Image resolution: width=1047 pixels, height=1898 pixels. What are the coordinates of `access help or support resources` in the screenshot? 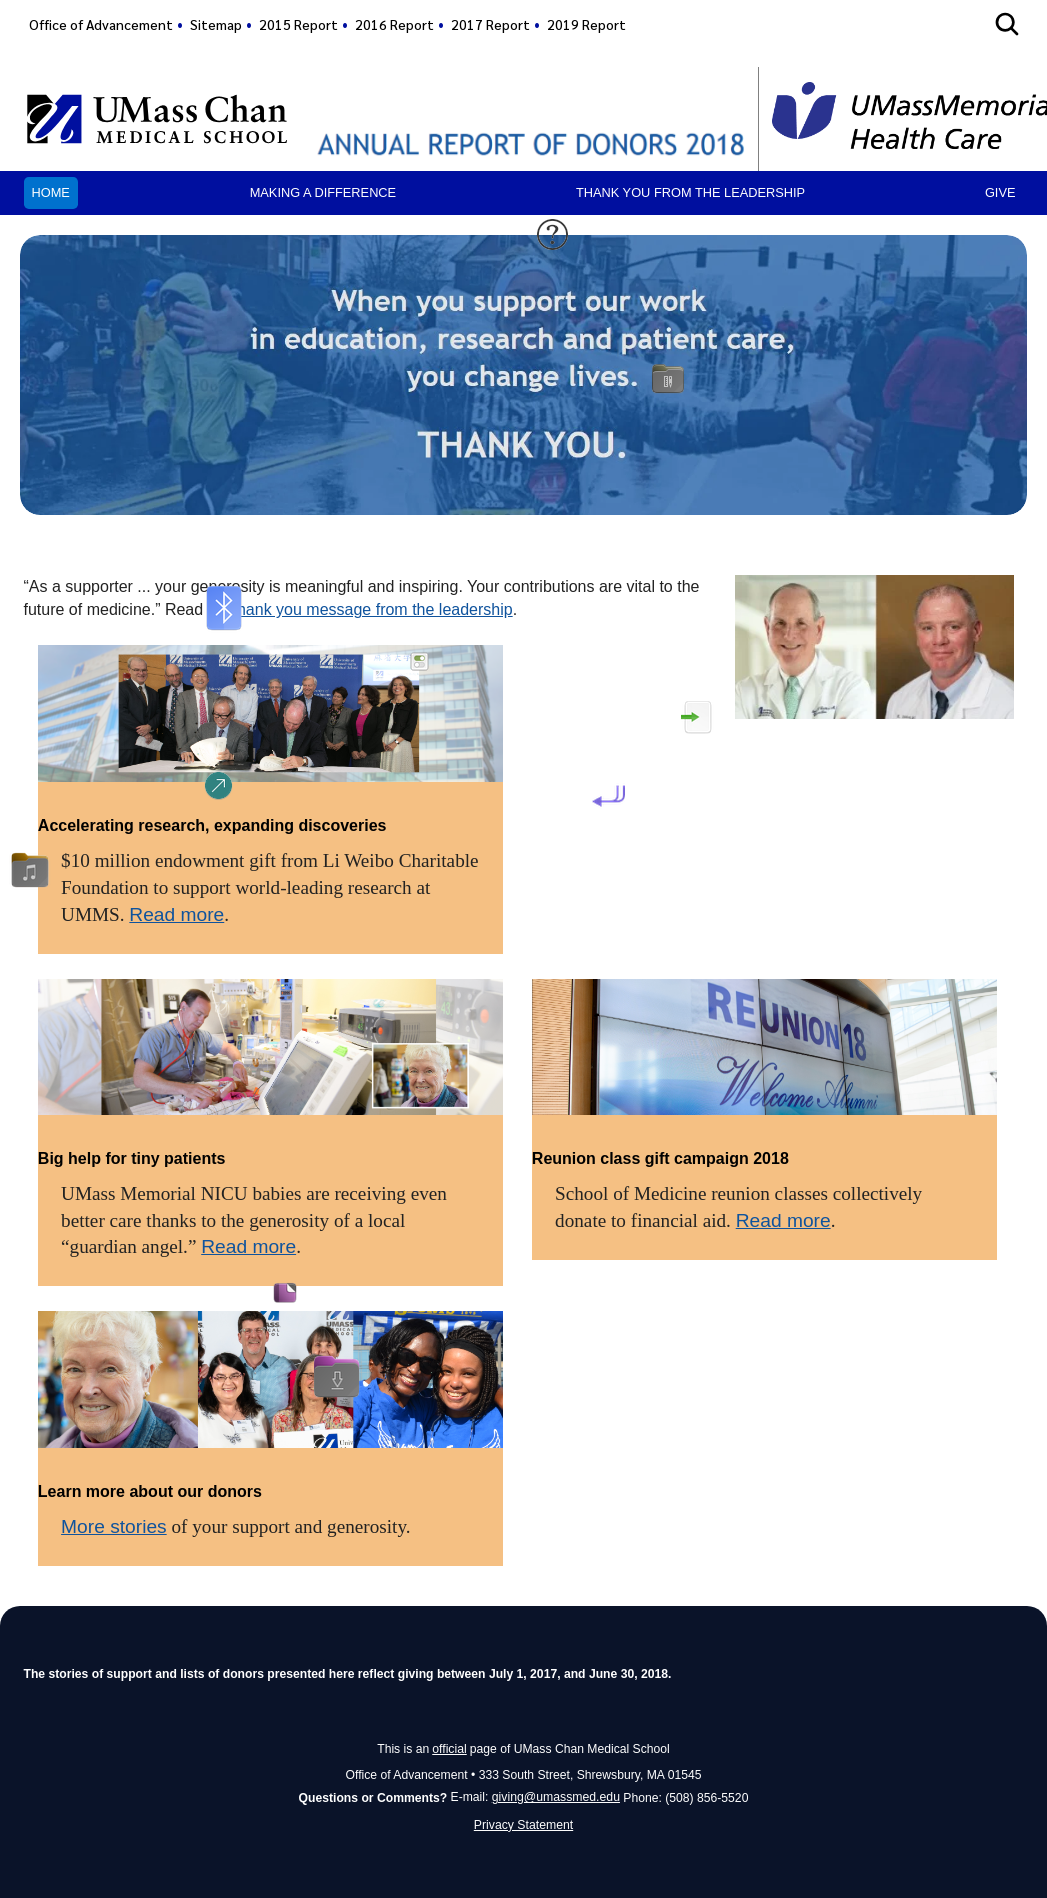 It's located at (552, 234).